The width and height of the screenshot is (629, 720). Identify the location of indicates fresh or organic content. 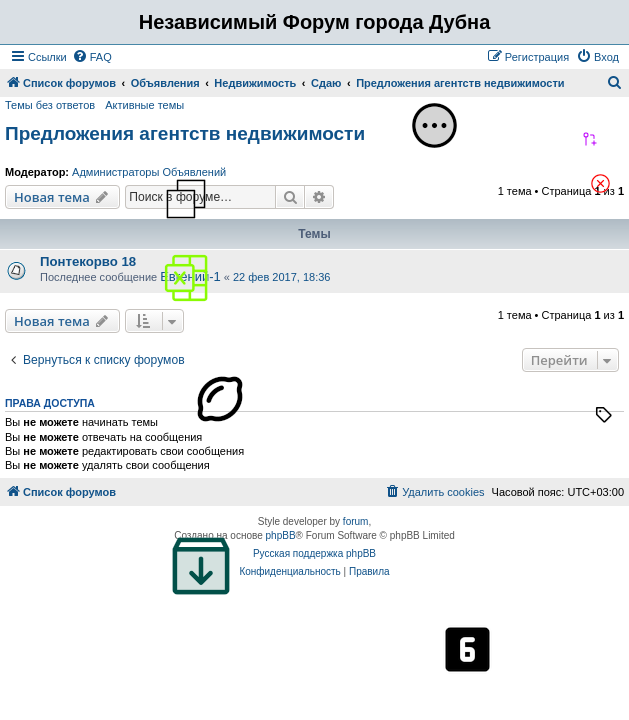
(220, 399).